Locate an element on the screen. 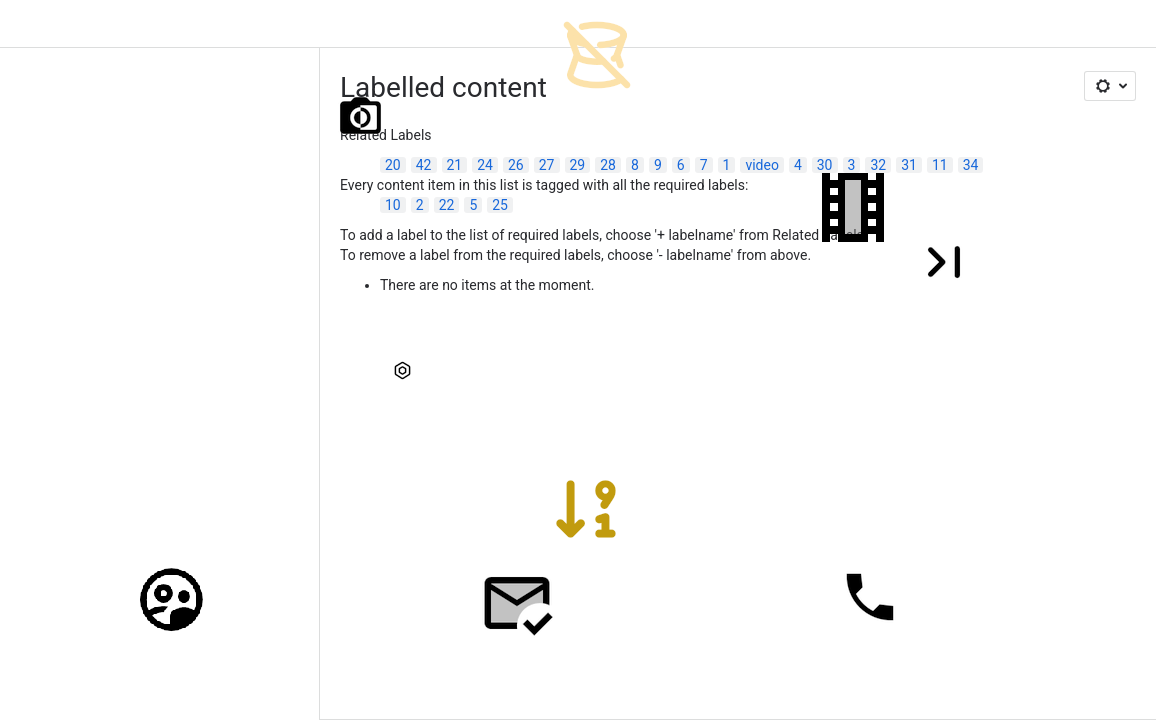  view supervised or managed user accounts is located at coordinates (171, 599).